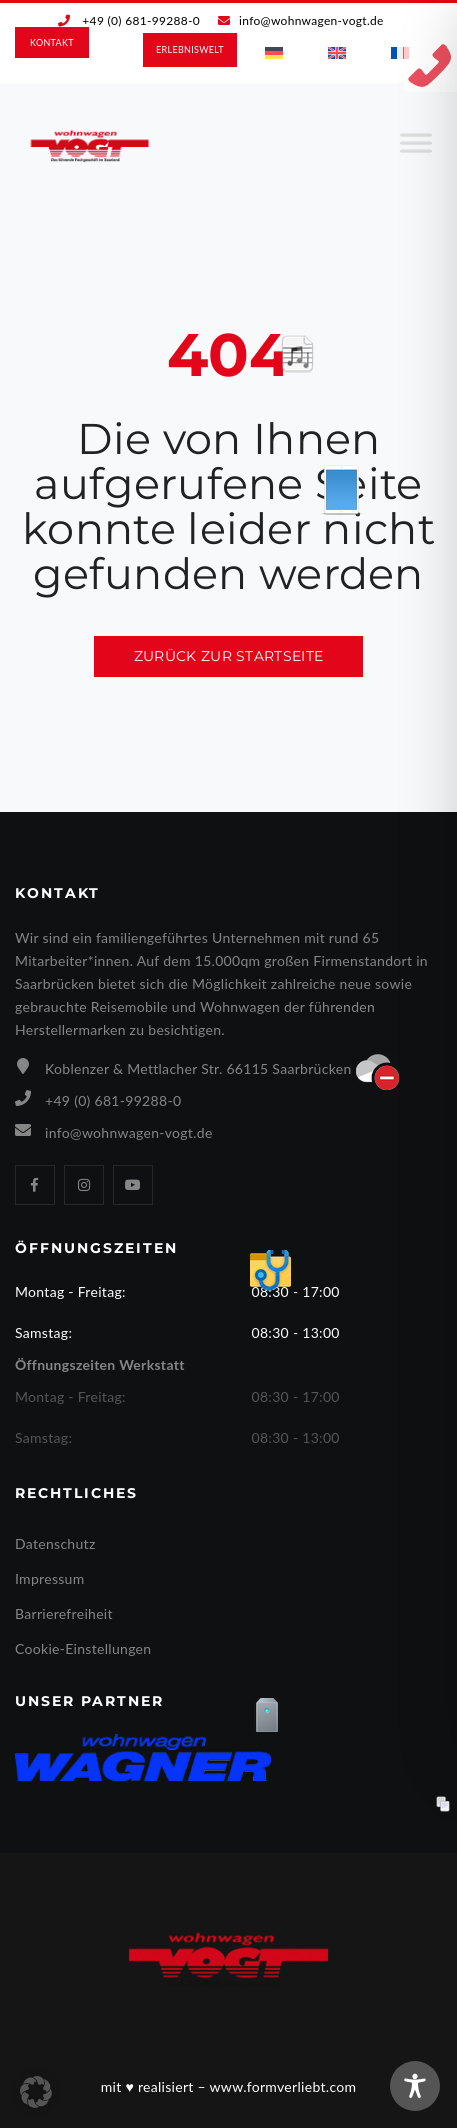  I want to click on copy selected content to clipboard, so click(443, 1804).